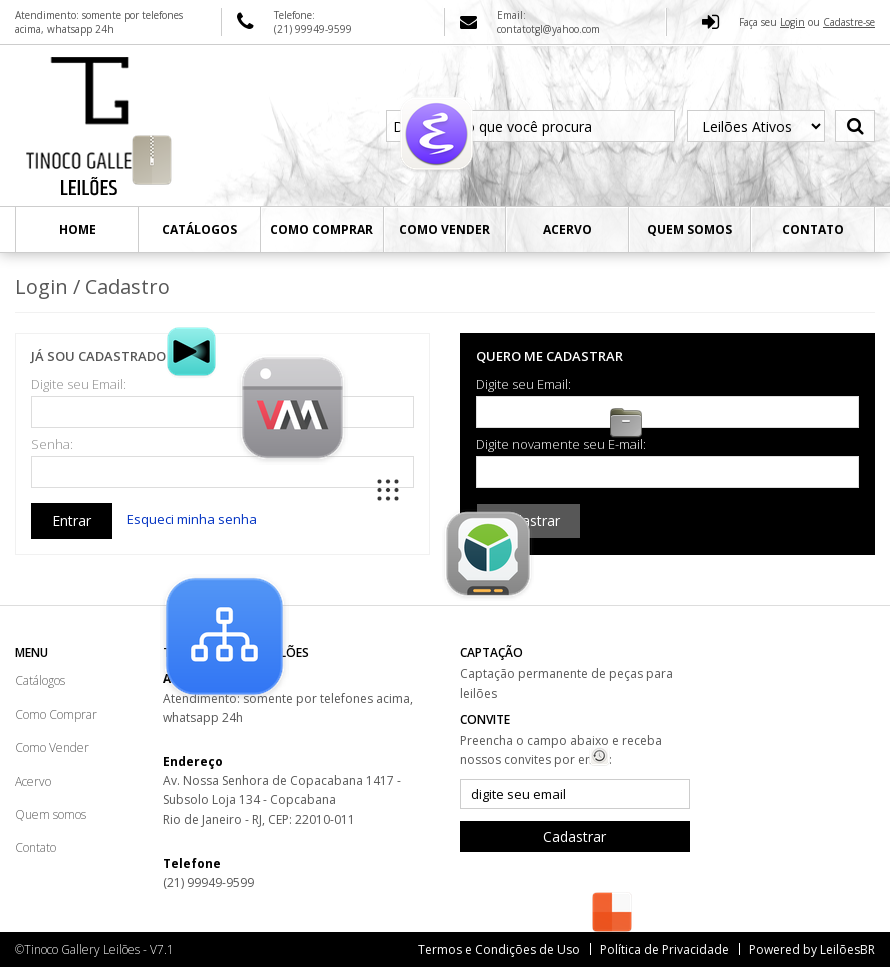 The height and width of the screenshot is (967, 890). What do you see at coordinates (152, 160) in the screenshot?
I see `open the archive manager application` at bounding box center [152, 160].